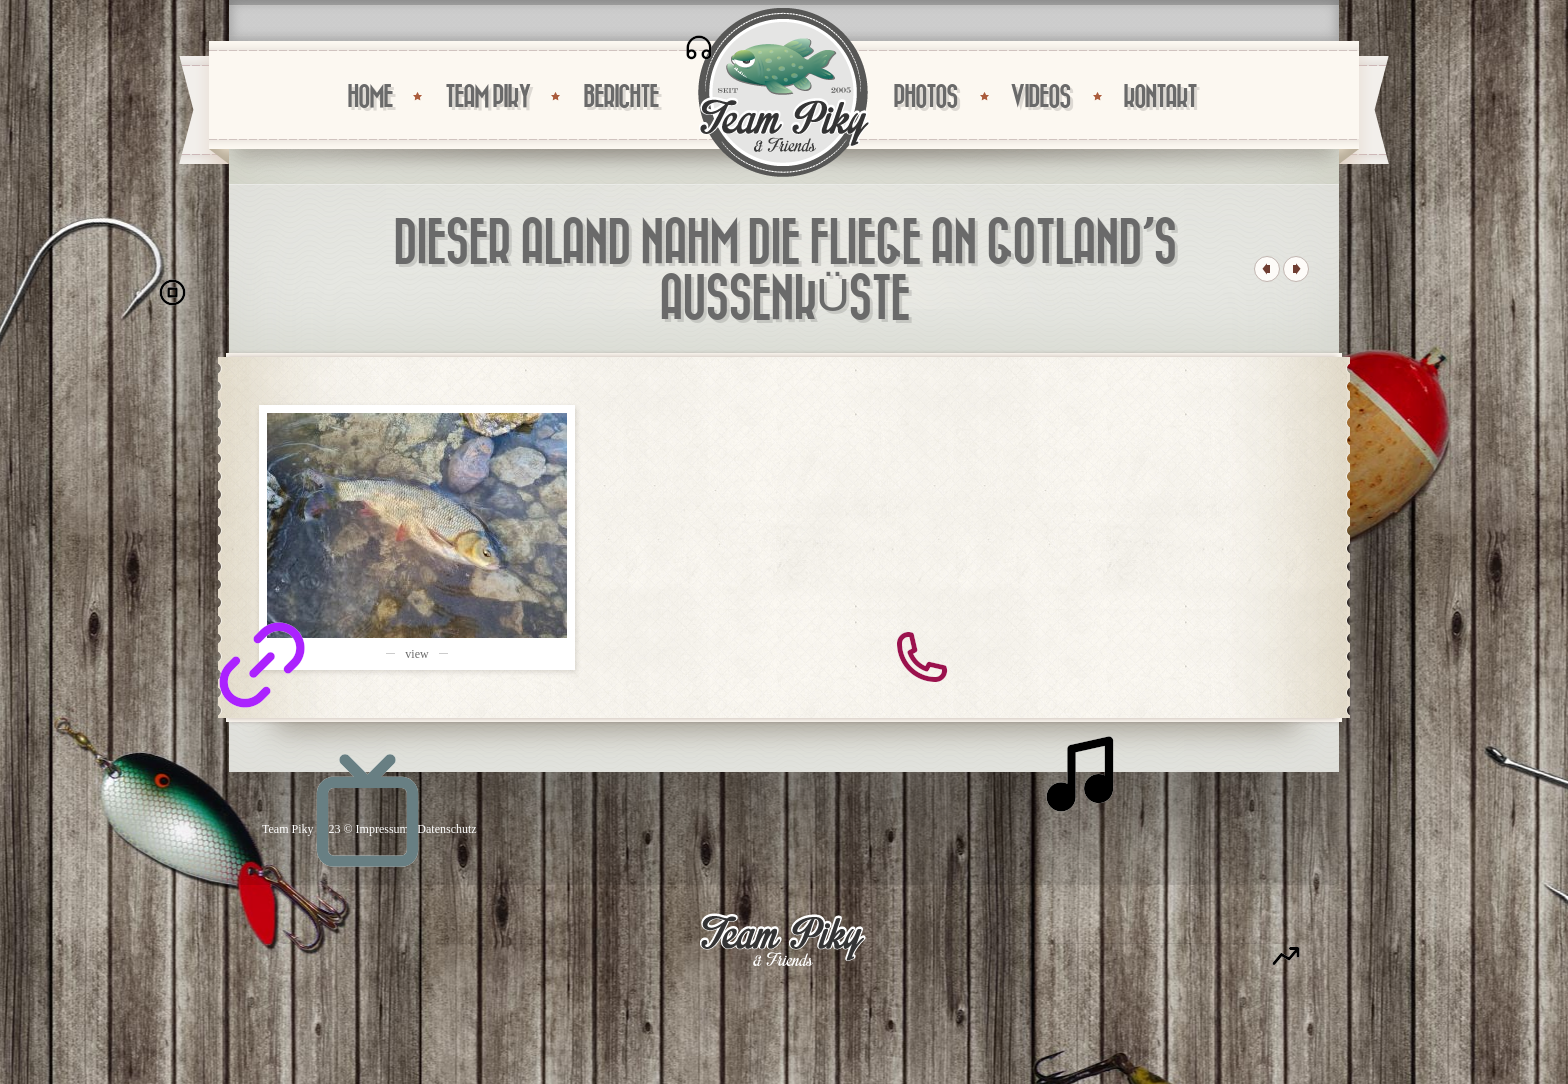 This screenshot has height=1084, width=1568. Describe the element at coordinates (922, 657) in the screenshot. I see `make a phone call` at that location.